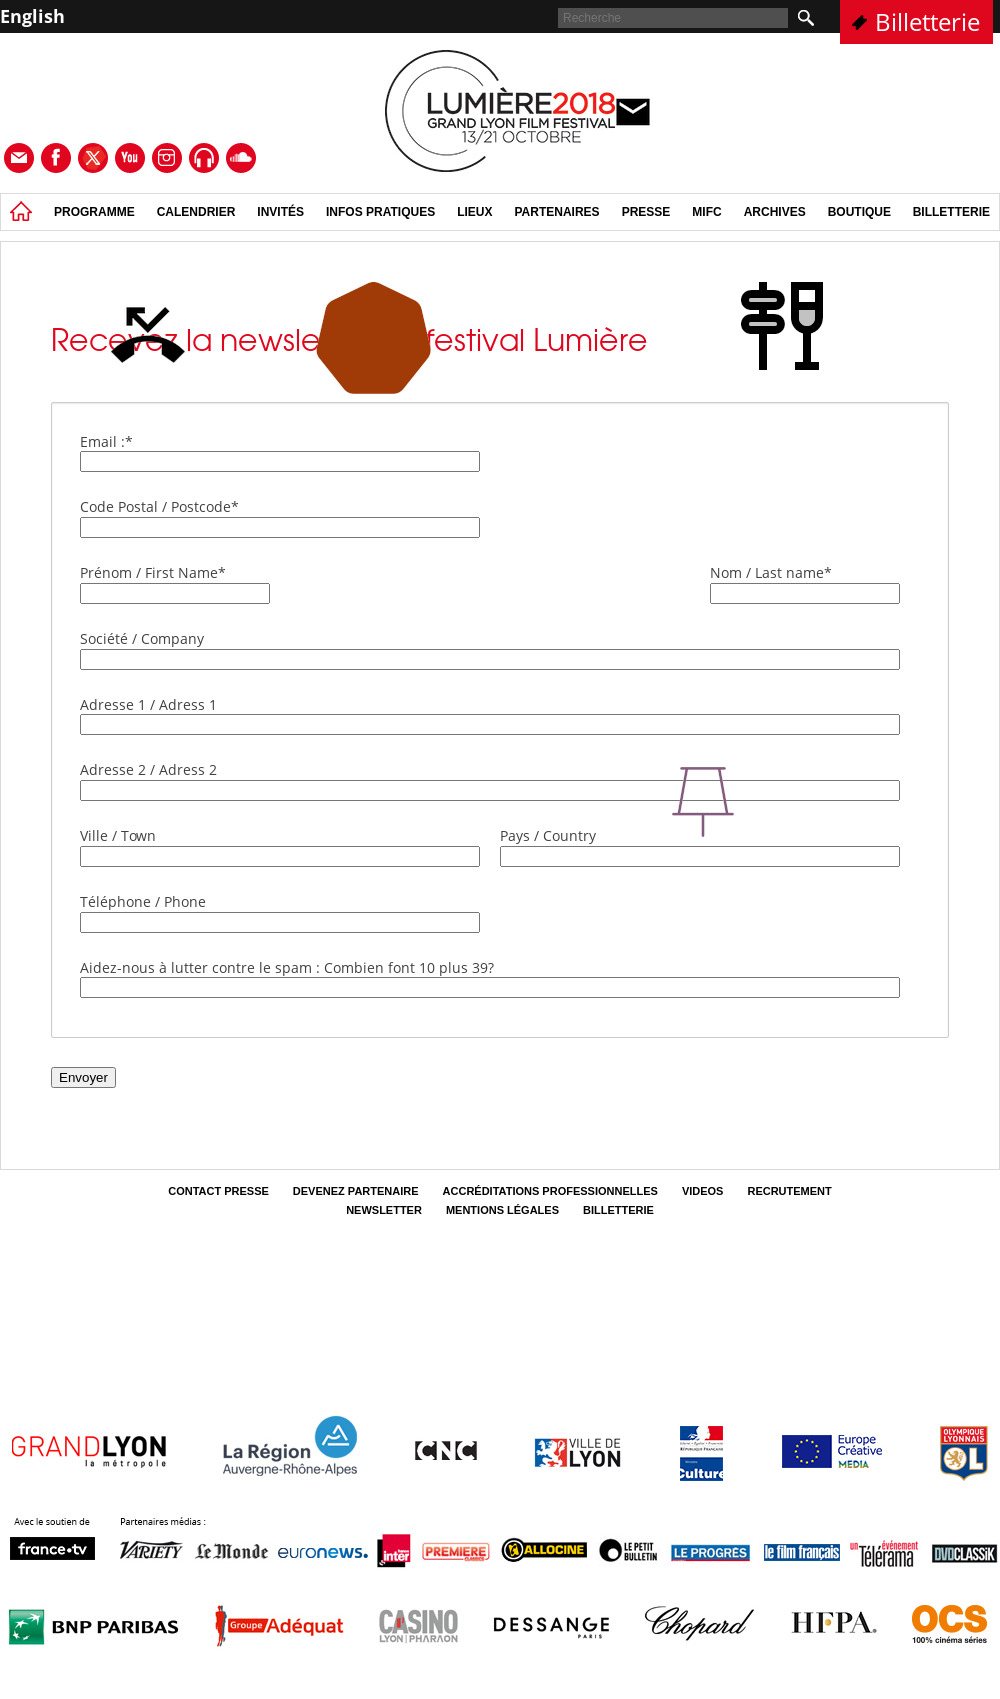 This screenshot has height=1699, width=1000. Describe the element at coordinates (783, 326) in the screenshot. I see `browse tapas or small plates menu` at that location.